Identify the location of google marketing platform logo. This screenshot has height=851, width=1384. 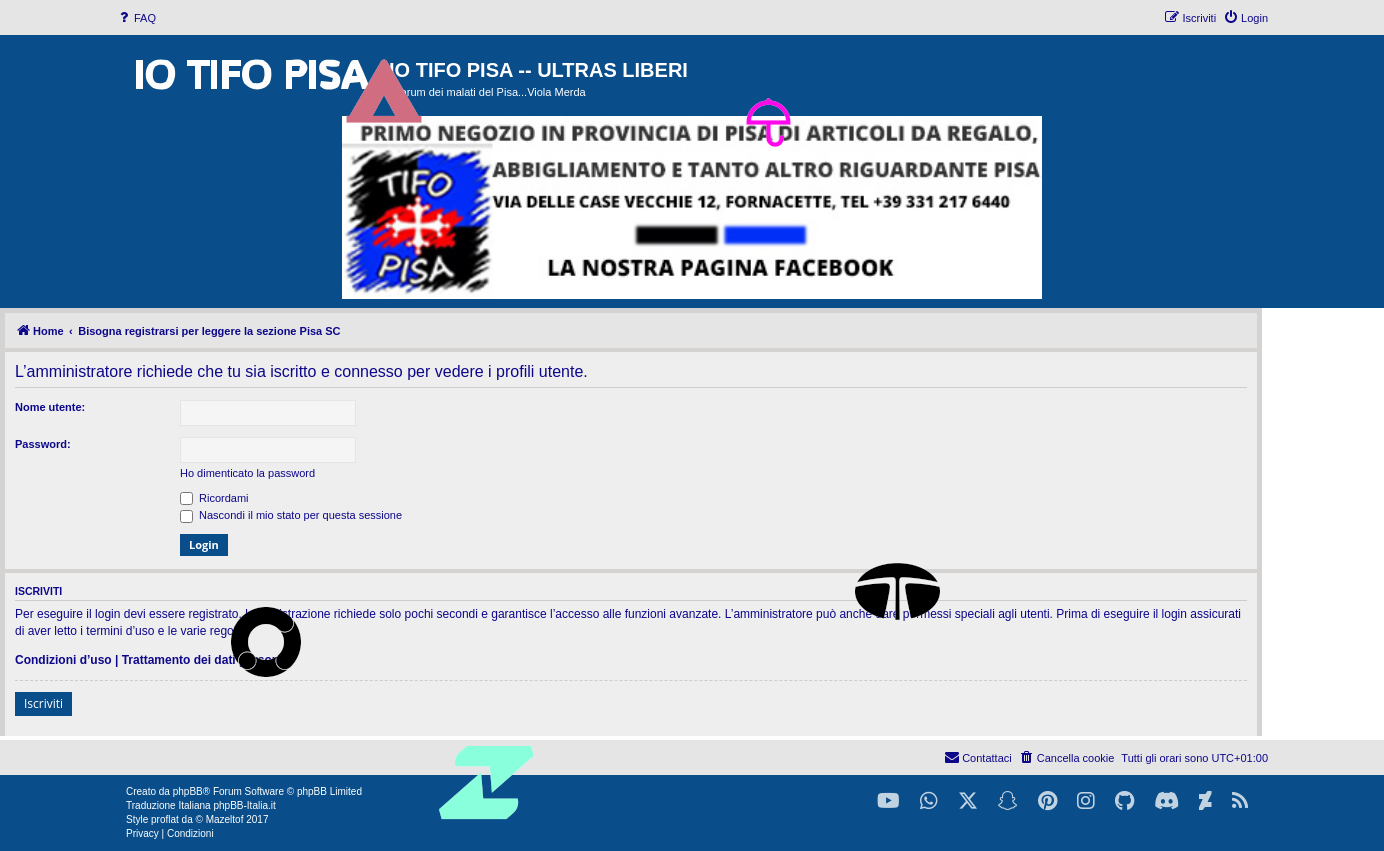
(266, 642).